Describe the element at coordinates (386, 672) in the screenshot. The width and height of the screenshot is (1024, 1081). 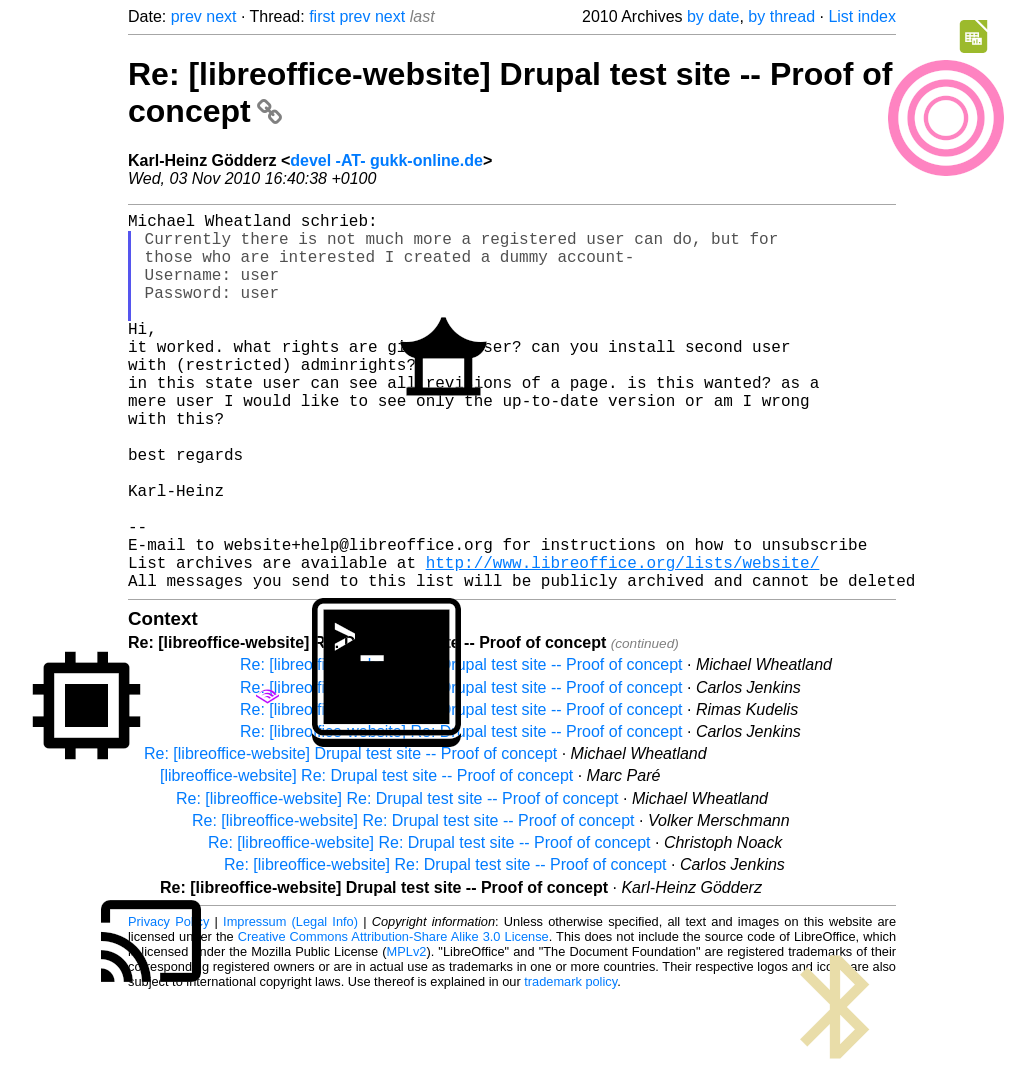
I see `open gnome terminal application` at that location.